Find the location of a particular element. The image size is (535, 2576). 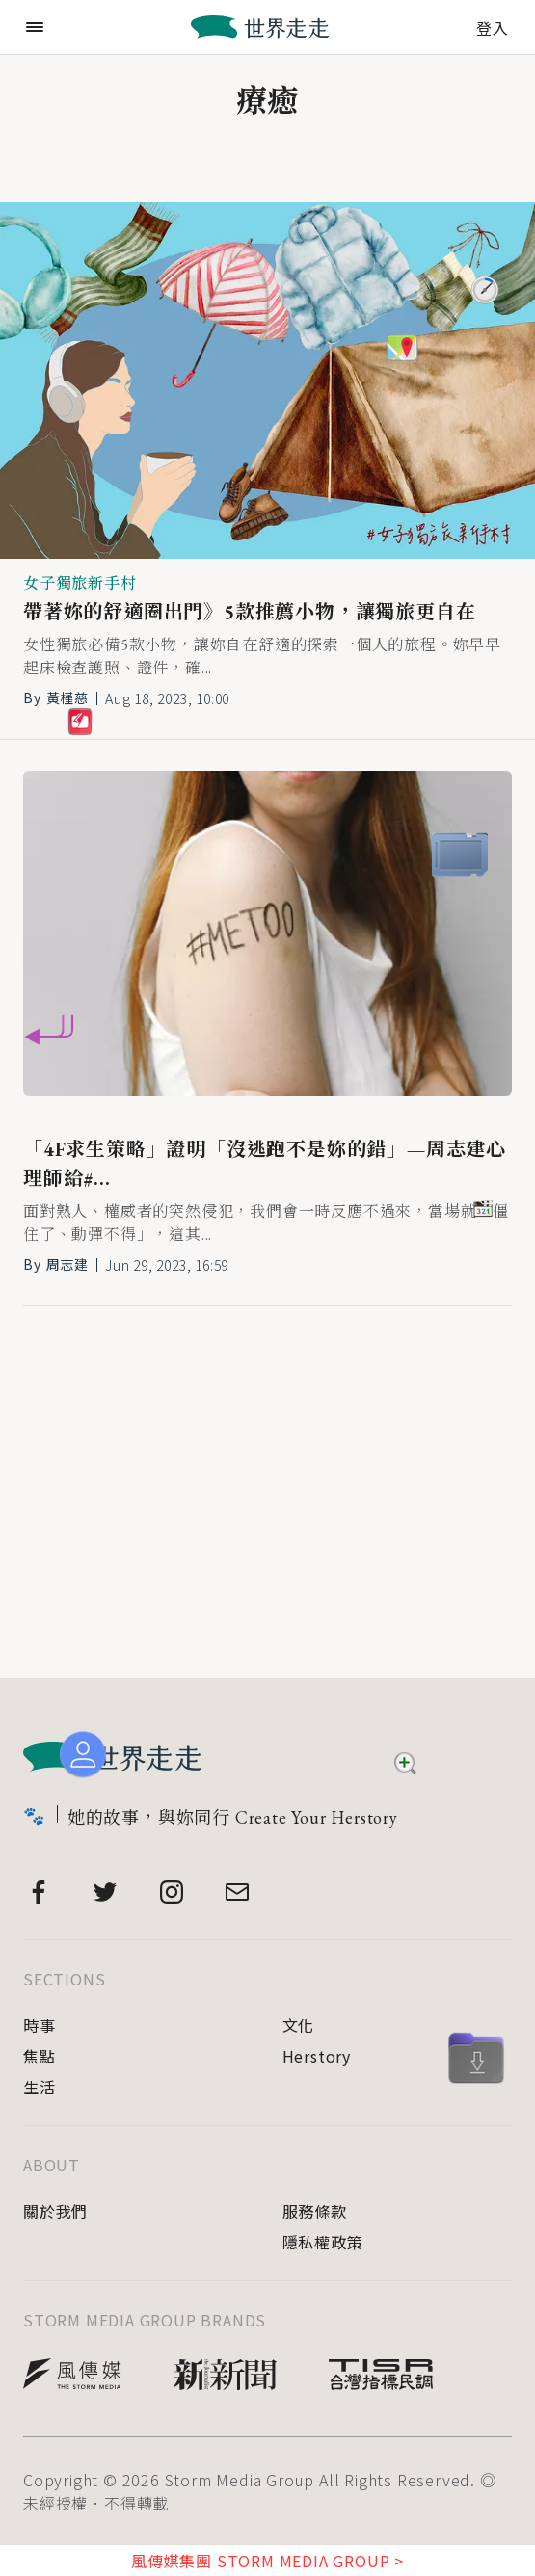

open your downloads folder is located at coordinates (476, 2058).